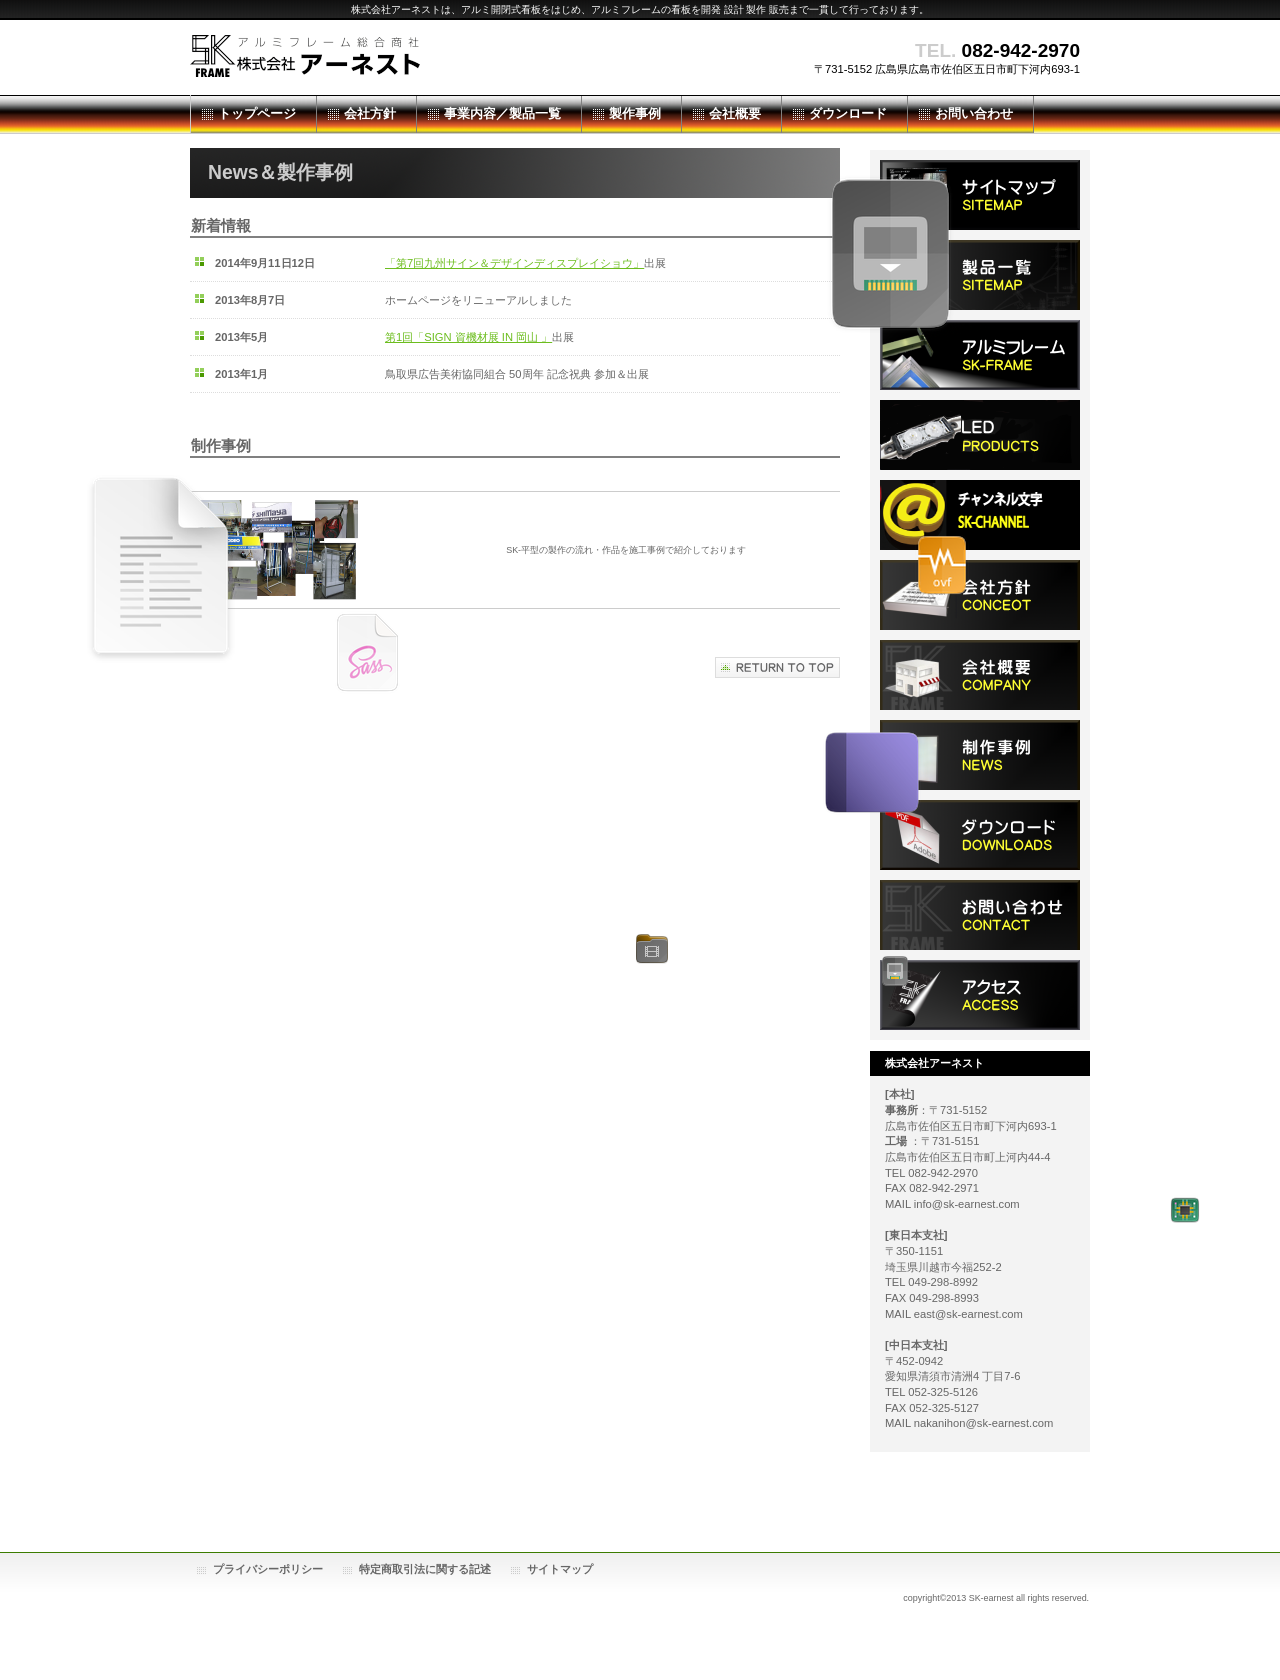 The height and width of the screenshot is (1680, 1280). Describe the element at coordinates (942, 565) in the screenshot. I see `open a VirtualBox appliance file` at that location.